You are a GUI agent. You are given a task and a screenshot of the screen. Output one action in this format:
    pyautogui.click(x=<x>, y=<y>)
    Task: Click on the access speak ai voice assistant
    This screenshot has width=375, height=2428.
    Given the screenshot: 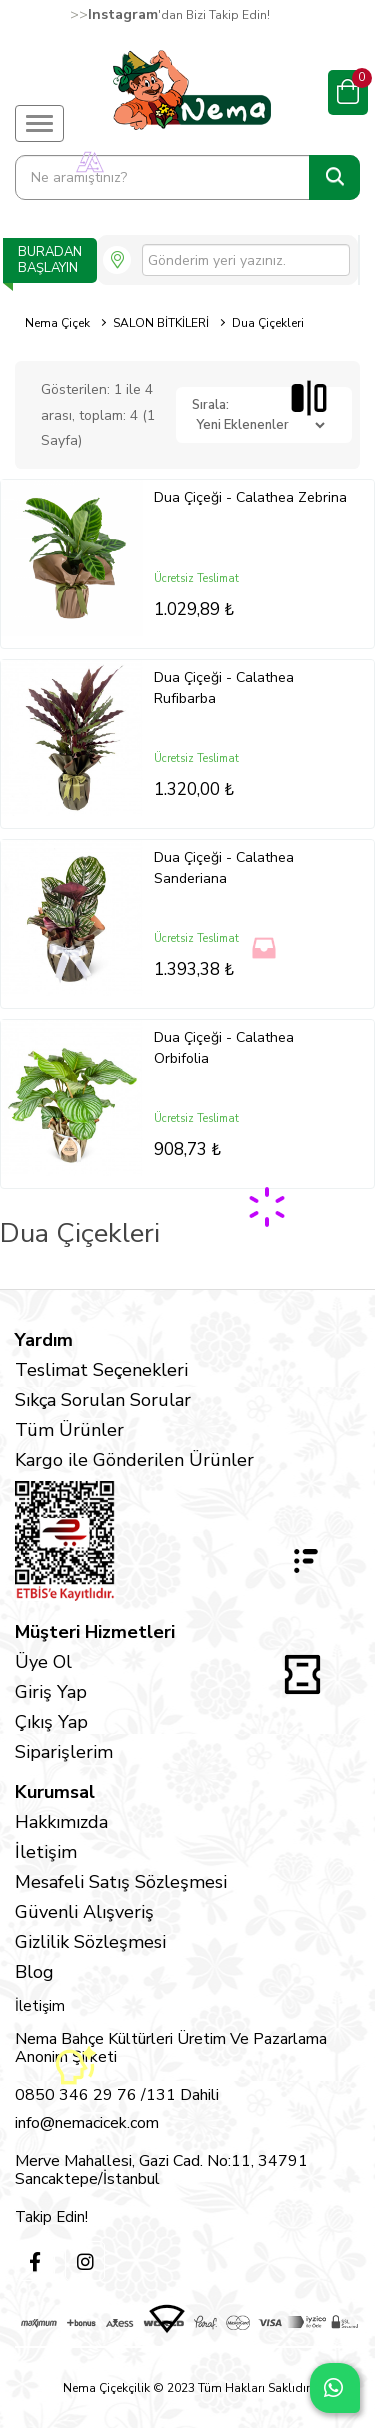 What is the action you would take?
    pyautogui.click(x=75, y=2067)
    